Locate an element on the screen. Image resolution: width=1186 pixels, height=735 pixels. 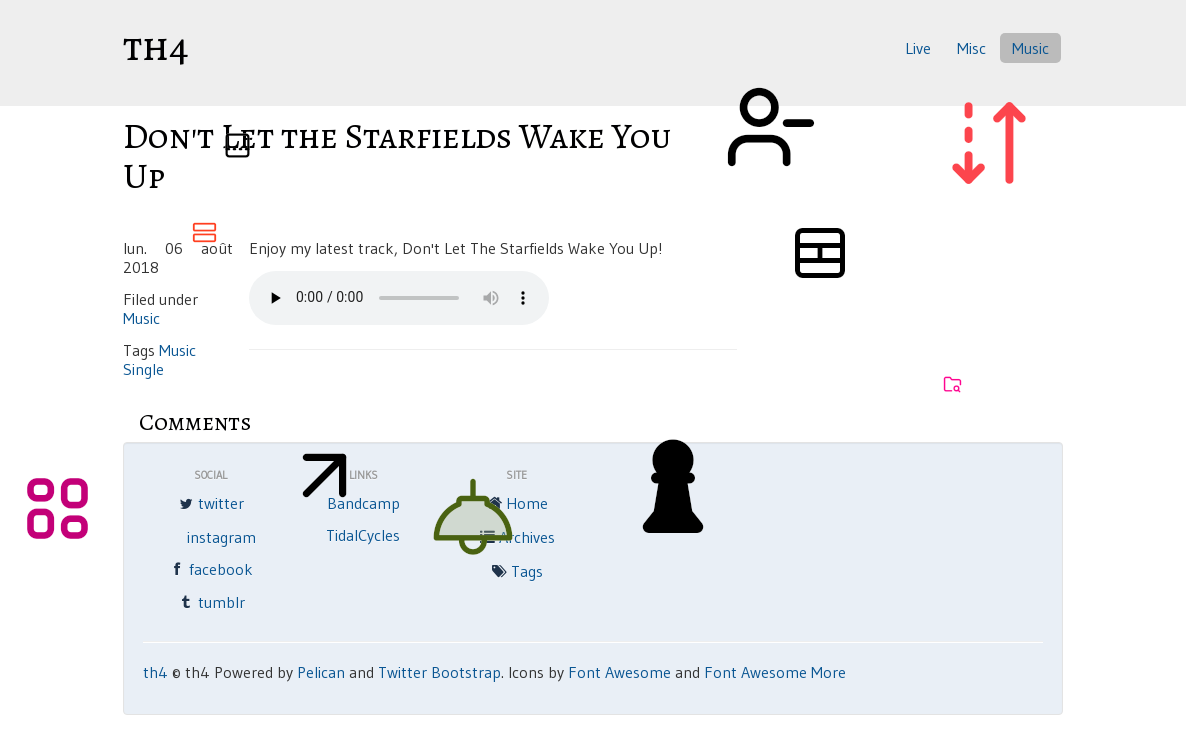
upload or transfer data upward is located at coordinates (989, 143).